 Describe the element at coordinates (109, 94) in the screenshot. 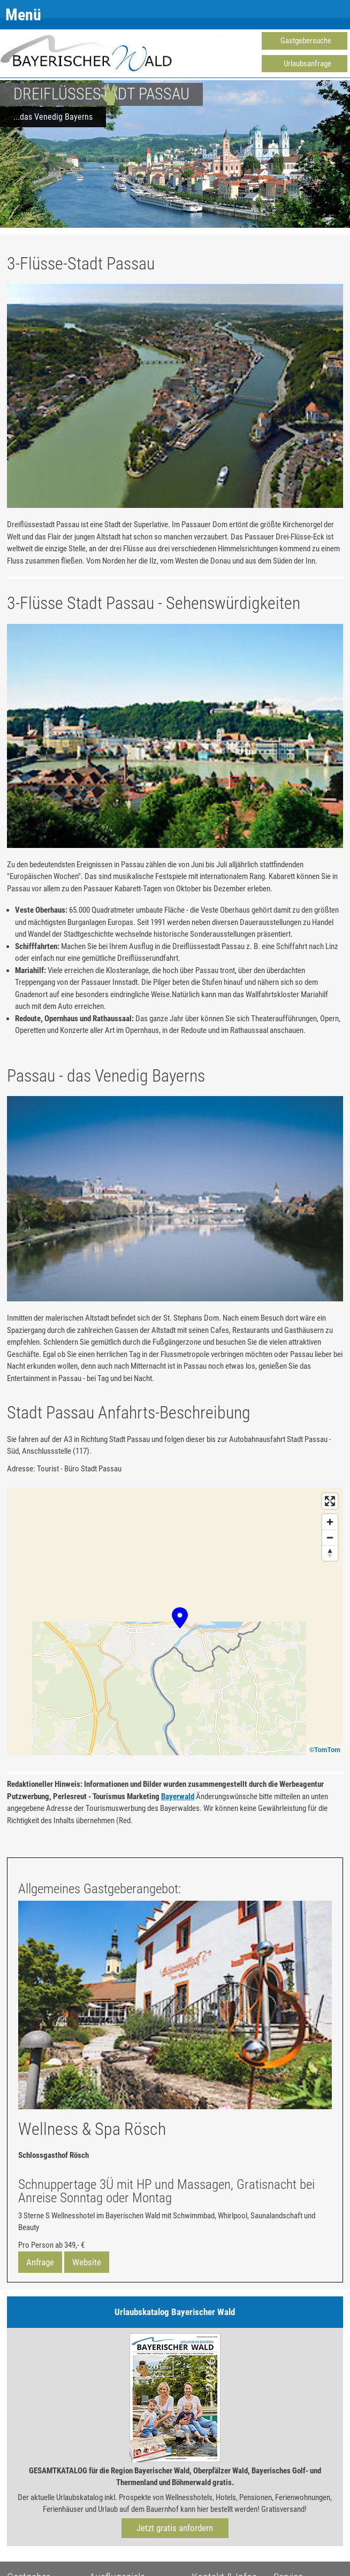

I see `vulcan salute or "live long and prosper" gesture` at that location.